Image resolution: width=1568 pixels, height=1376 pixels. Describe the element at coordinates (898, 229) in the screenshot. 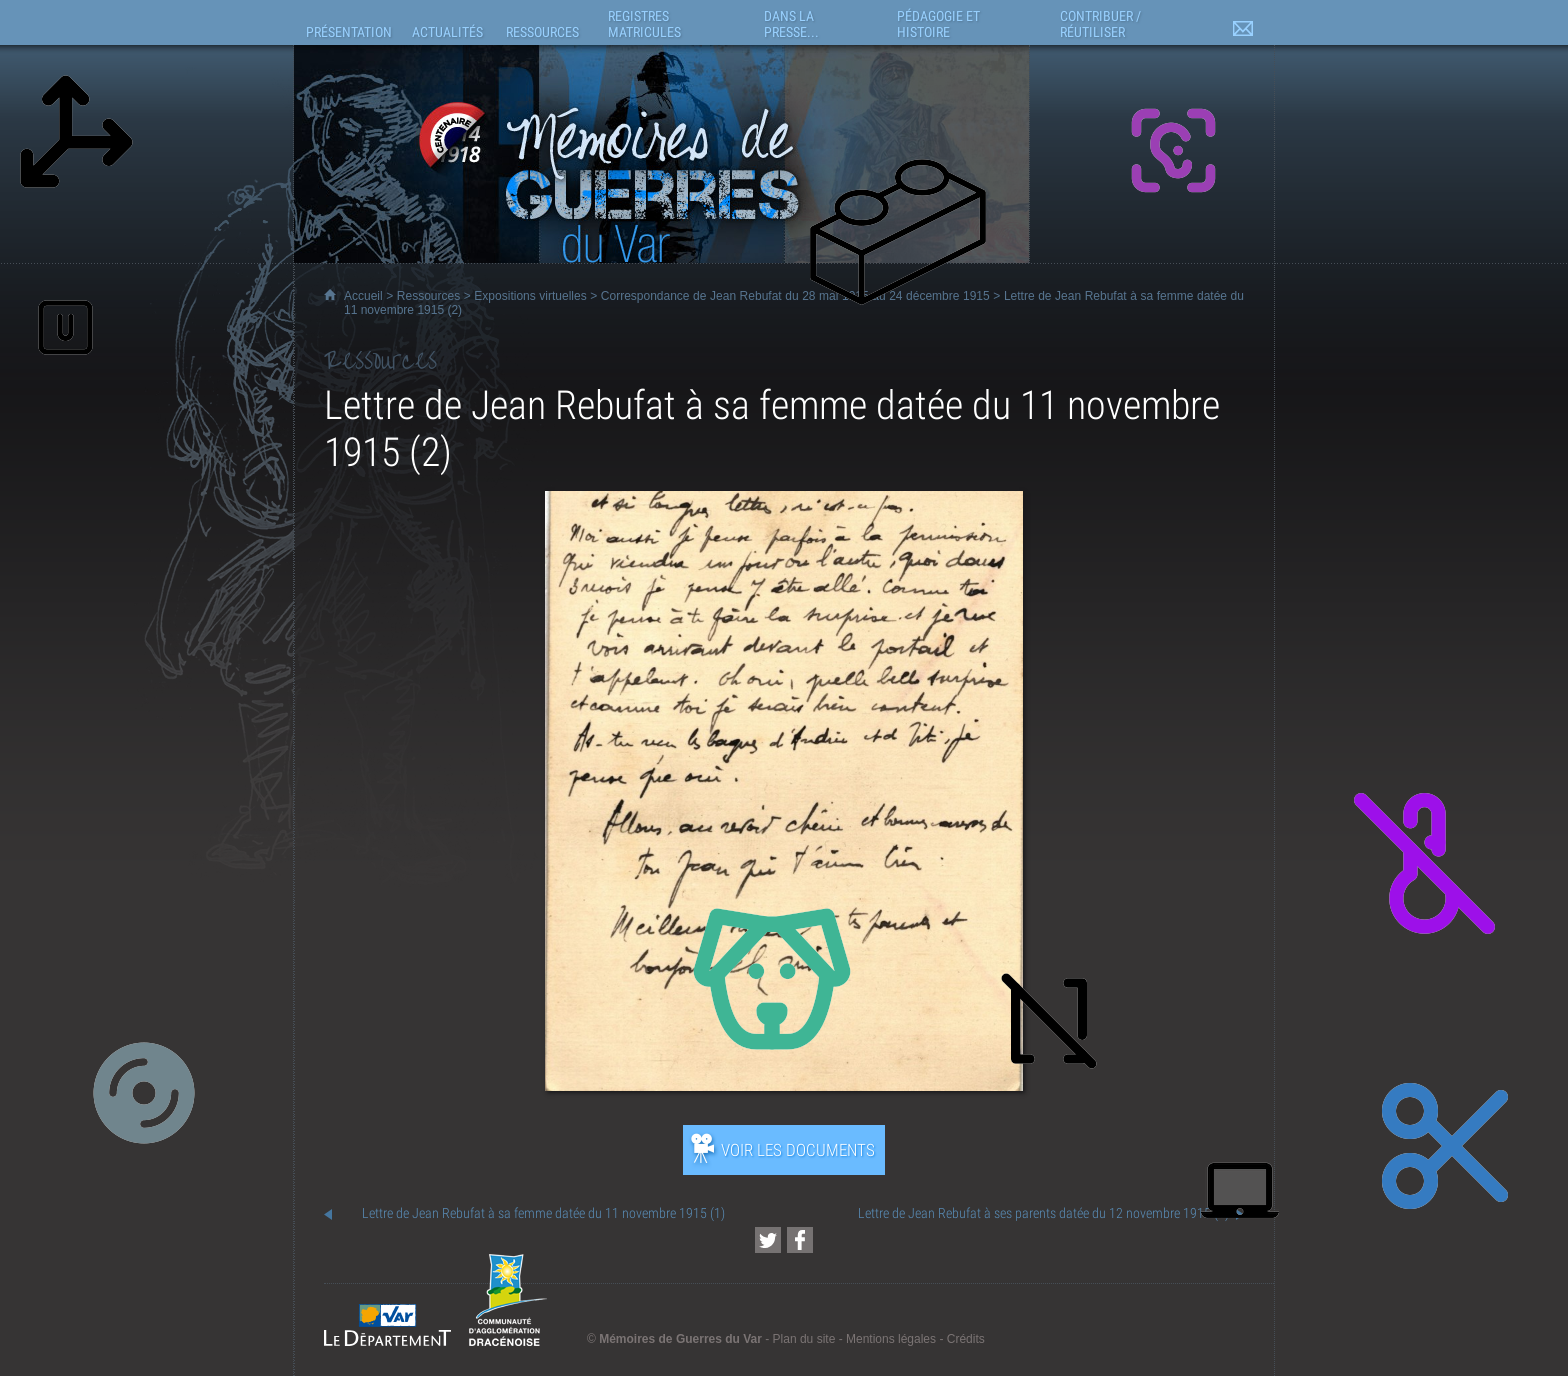

I see `access building blocks or modular components` at that location.